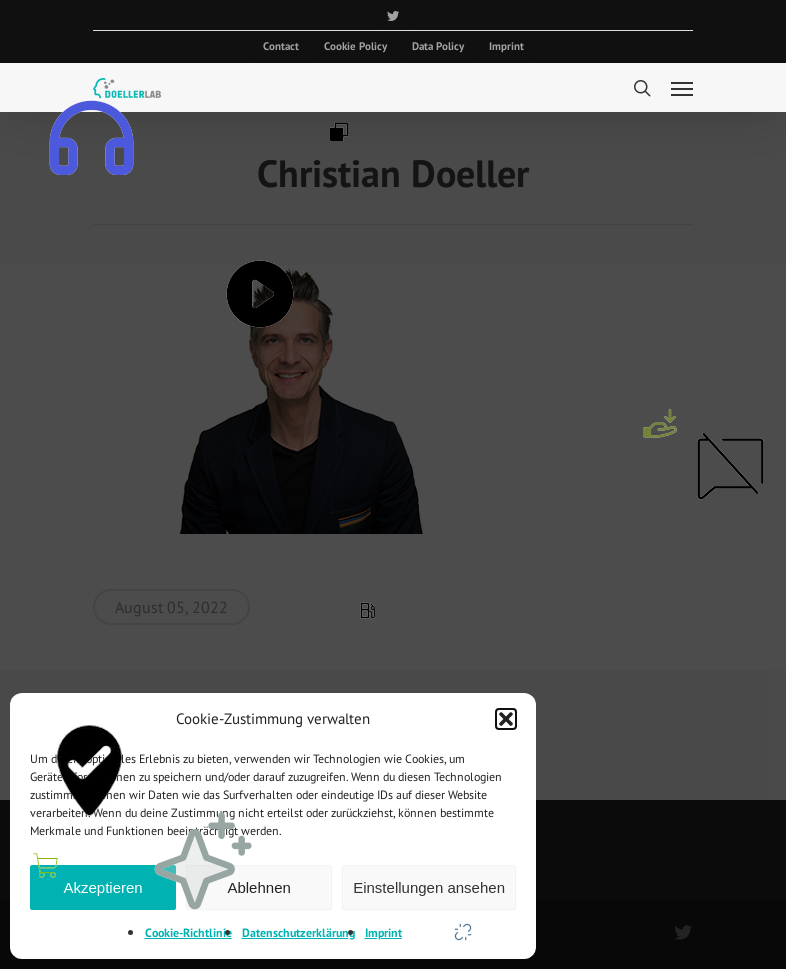 The image size is (786, 969). What do you see at coordinates (201, 862) in the screenshot?
I see `indicates AI-generated or enhanced content` at bounding box center [201, 862].